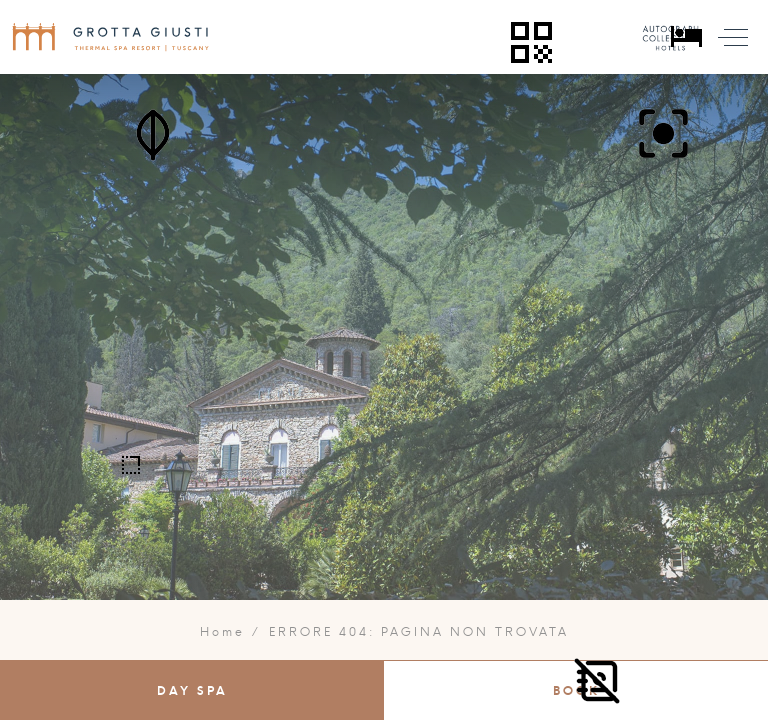 This screenshot has width=768, height=720. What do you see at coordinates (686, 35) in the screenshot?
I see `find nearby hotels or accommodations` at bounding box center [686, 35].